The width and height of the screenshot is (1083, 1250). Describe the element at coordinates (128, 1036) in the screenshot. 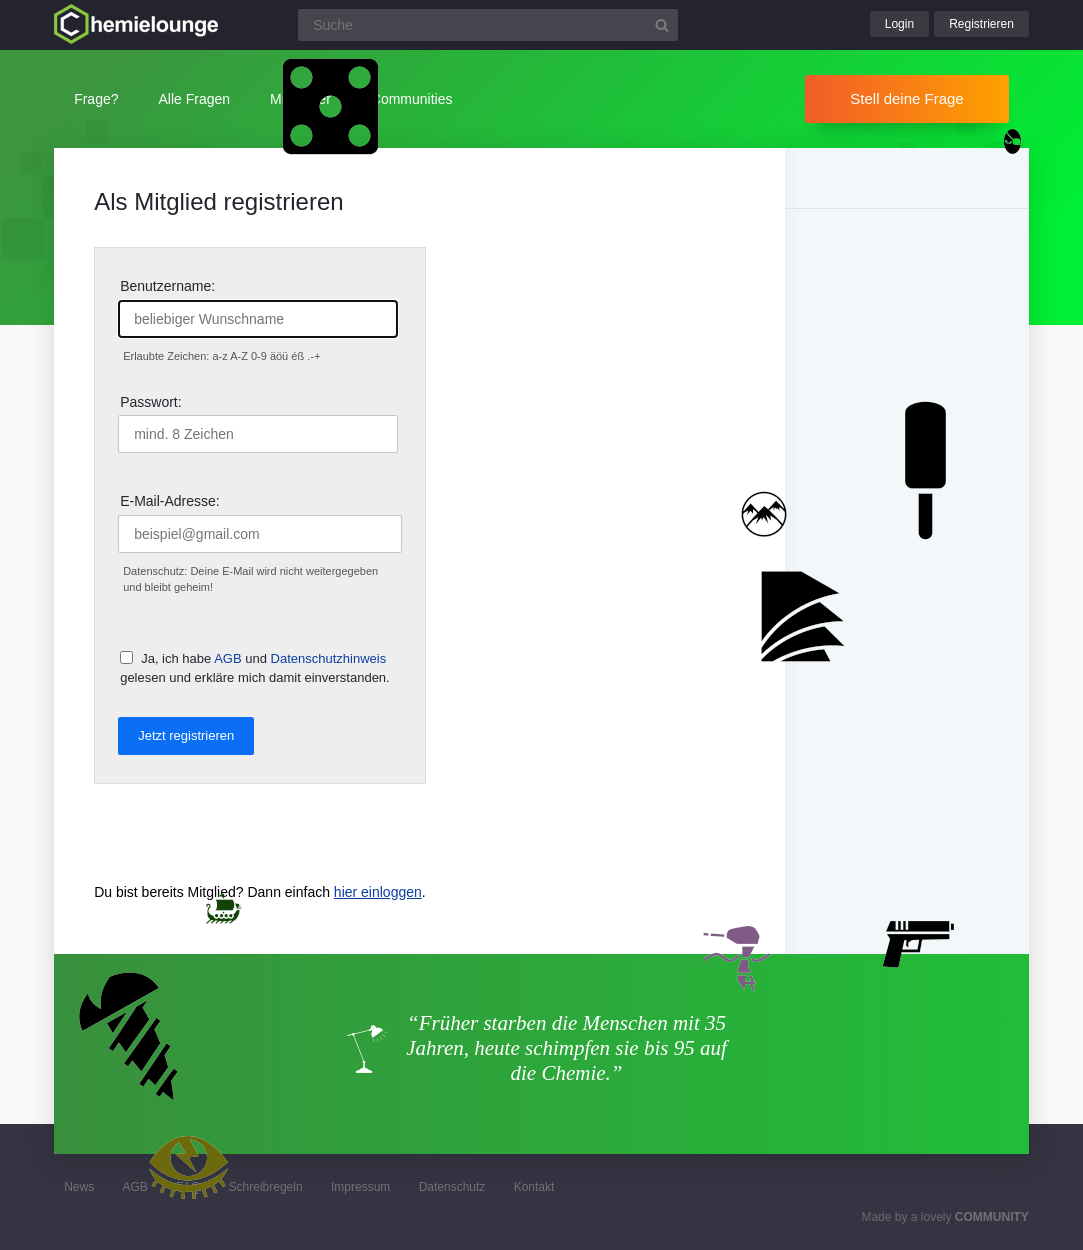

I see `hardware or tools category` at that location.